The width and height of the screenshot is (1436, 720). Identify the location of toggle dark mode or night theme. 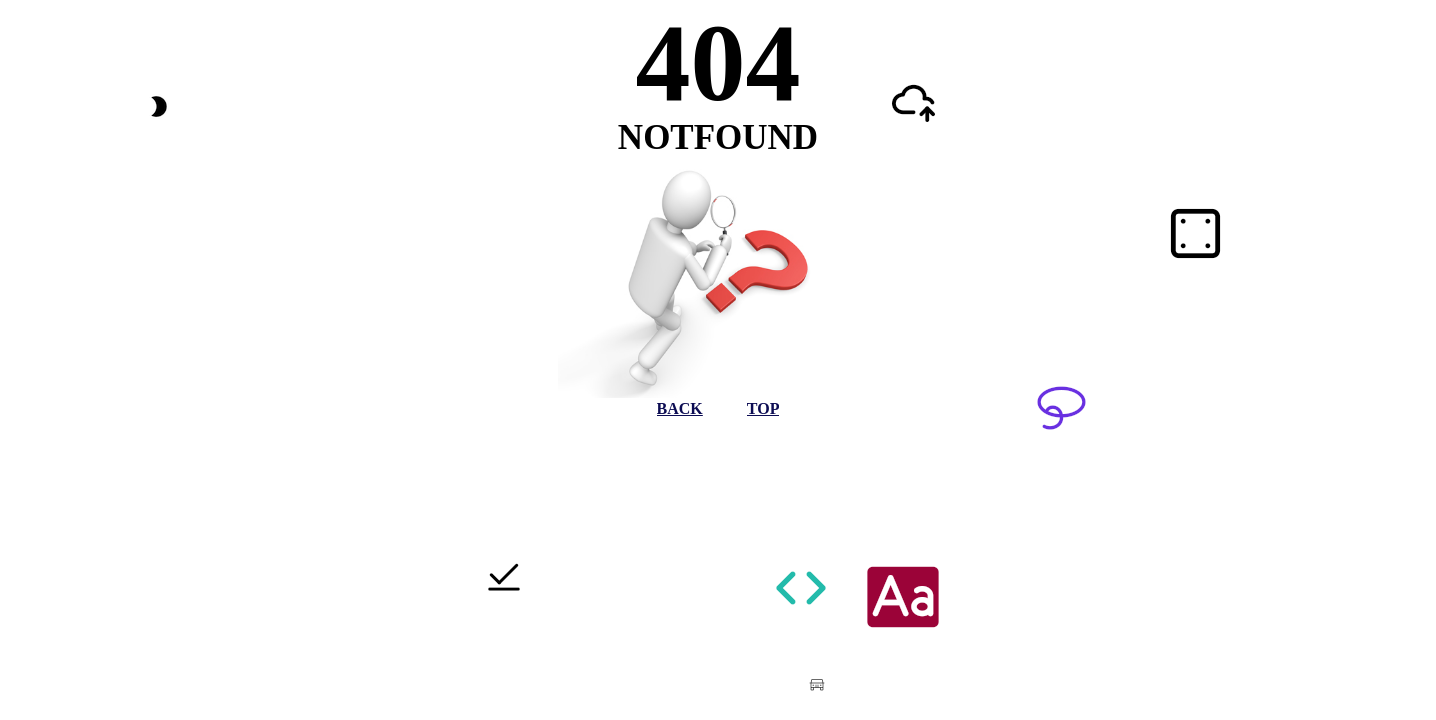
(158, 106).